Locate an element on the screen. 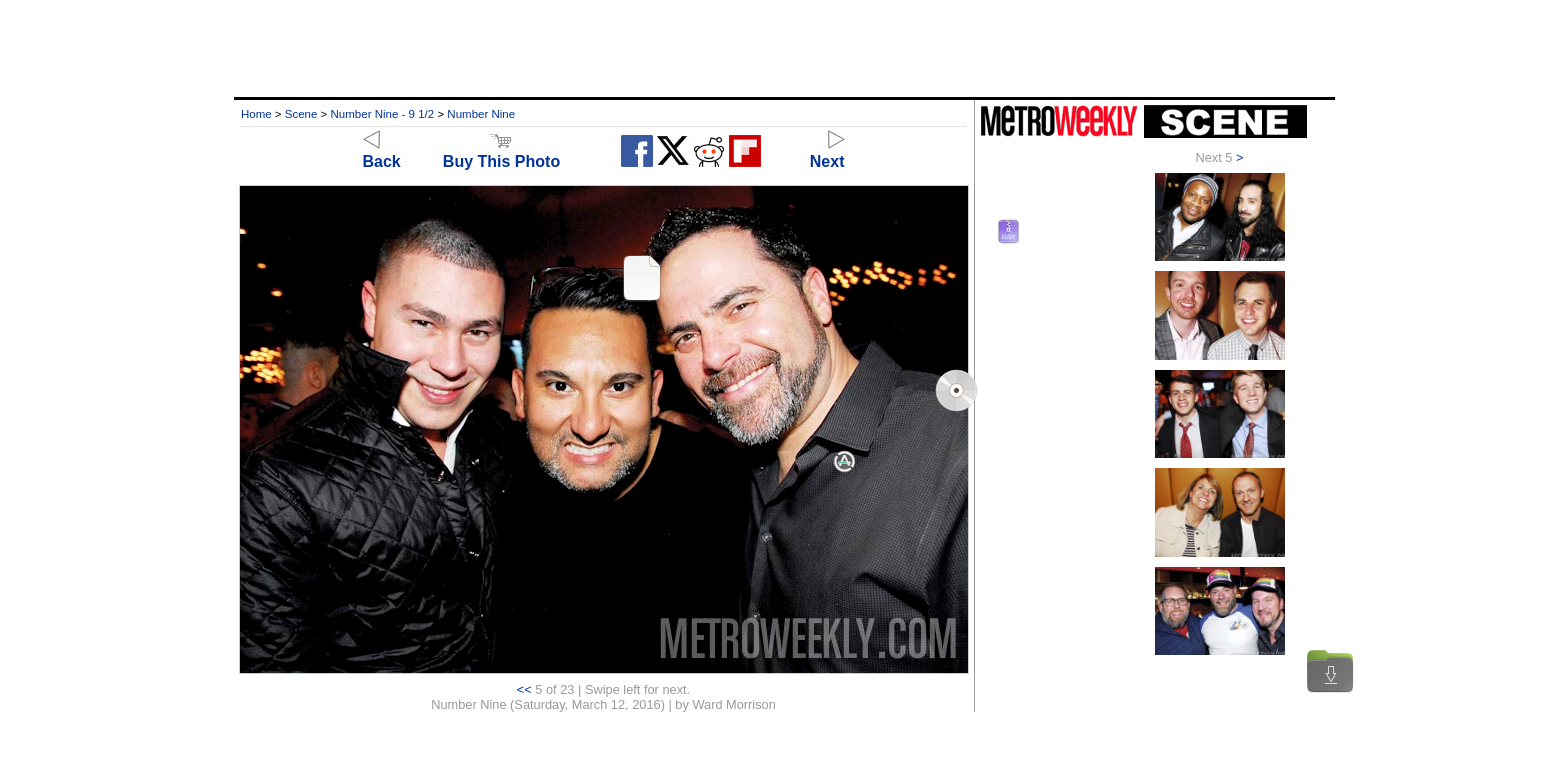 The image size is (1568, 758). check for available software updates is located at coordinates (844, 461).